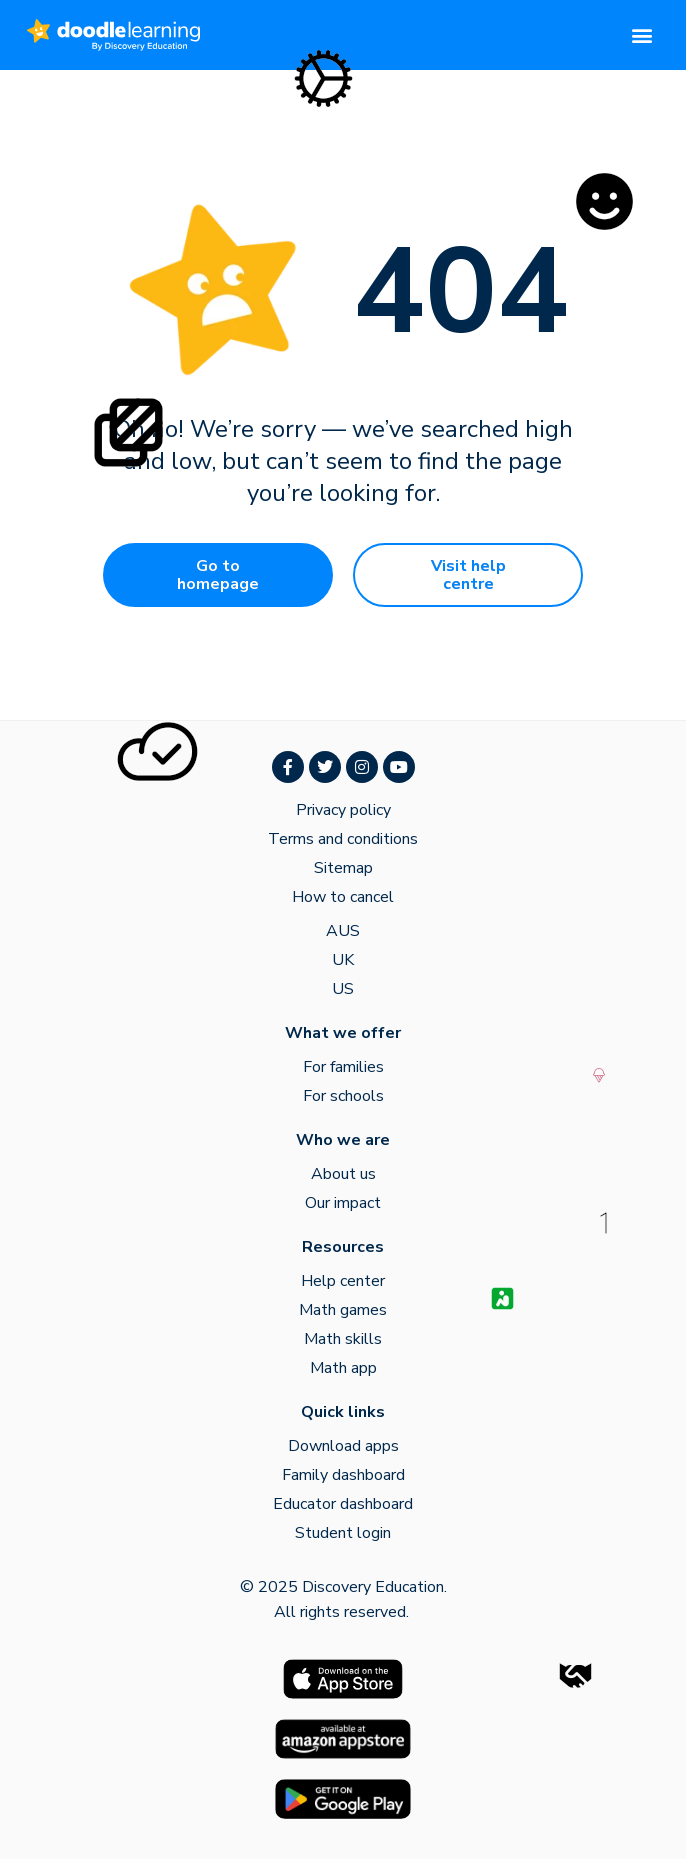  What do you see at coordinates (599, 1075) in the screenshot?
I see `browse desserts or frozen treats category` at bounding box center [599, 1075].